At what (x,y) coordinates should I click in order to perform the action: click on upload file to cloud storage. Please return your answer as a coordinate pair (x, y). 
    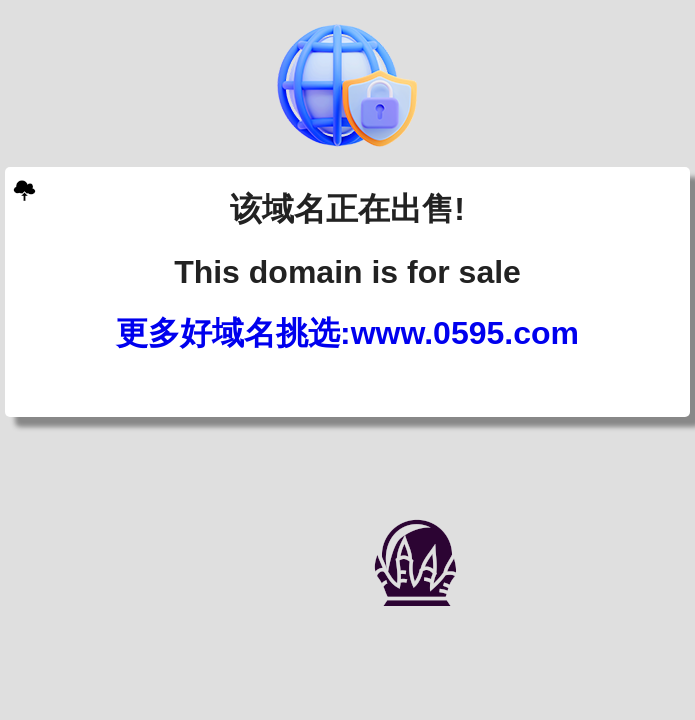
    Looking at the image, I should click on (24, 190).